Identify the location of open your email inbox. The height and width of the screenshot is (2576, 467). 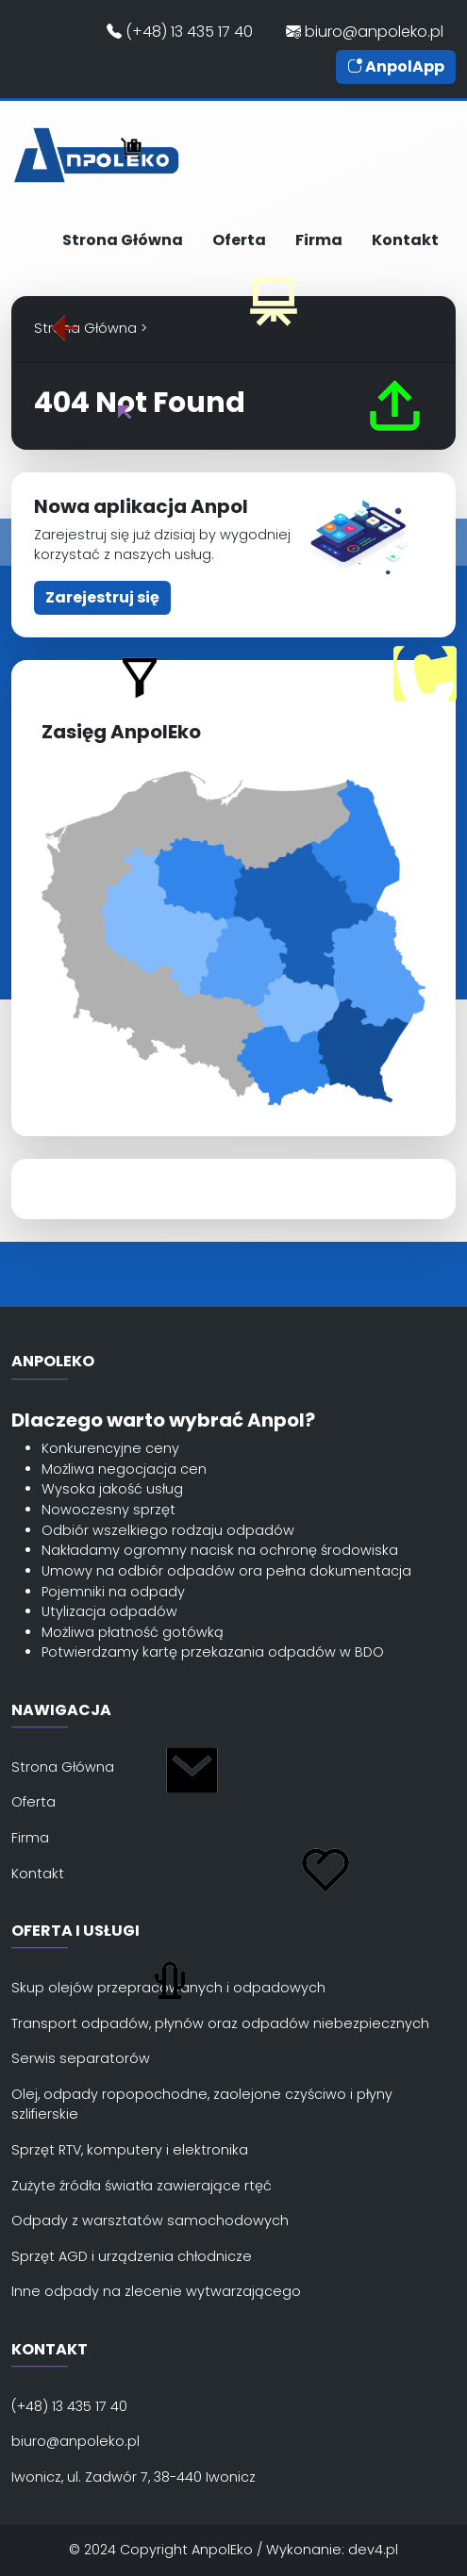
(192, 1770).